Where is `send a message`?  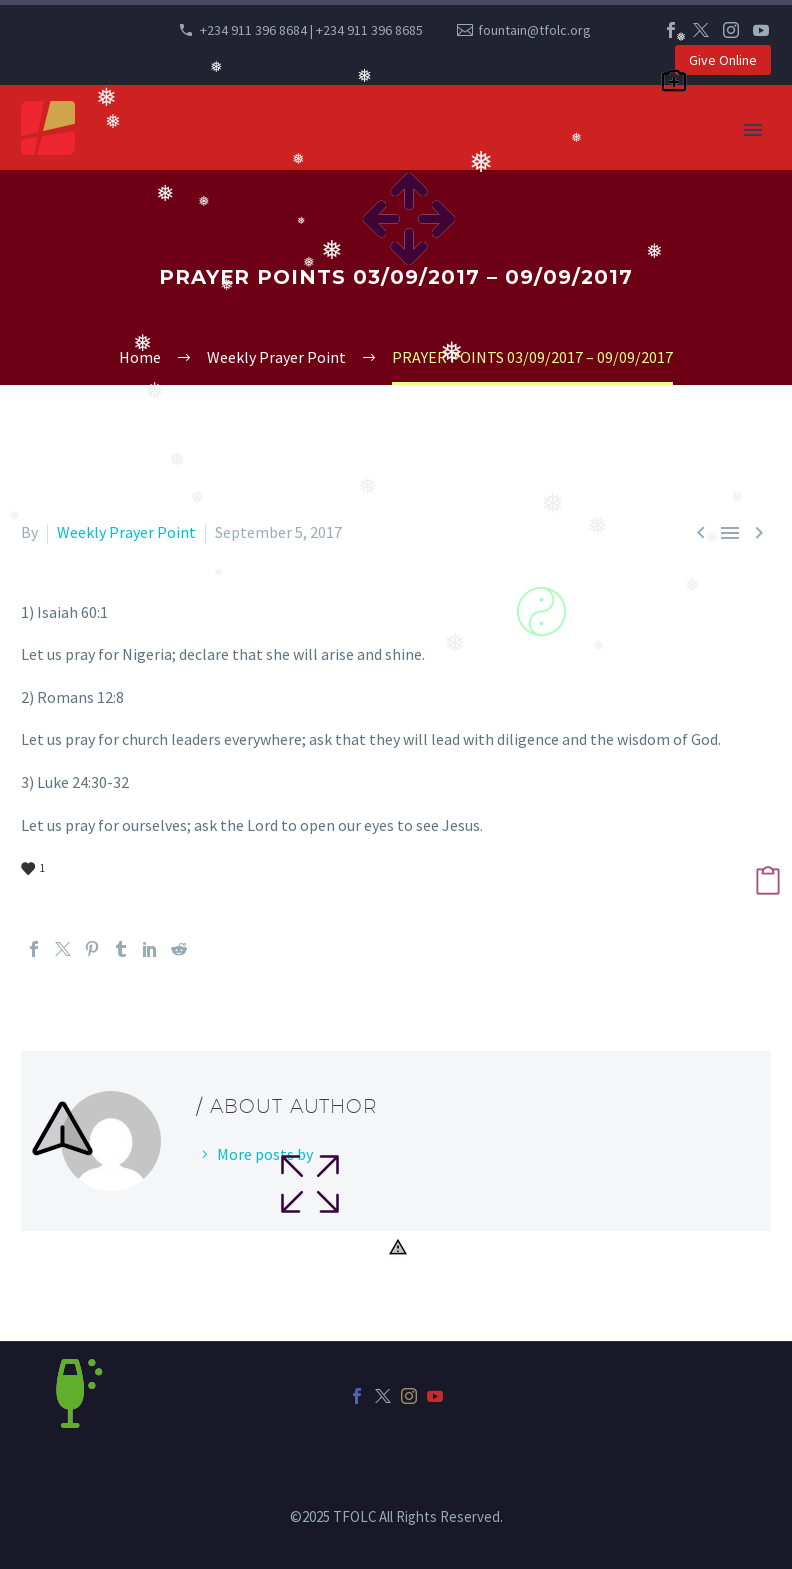
send a message is located at coordinates (62, 1129).